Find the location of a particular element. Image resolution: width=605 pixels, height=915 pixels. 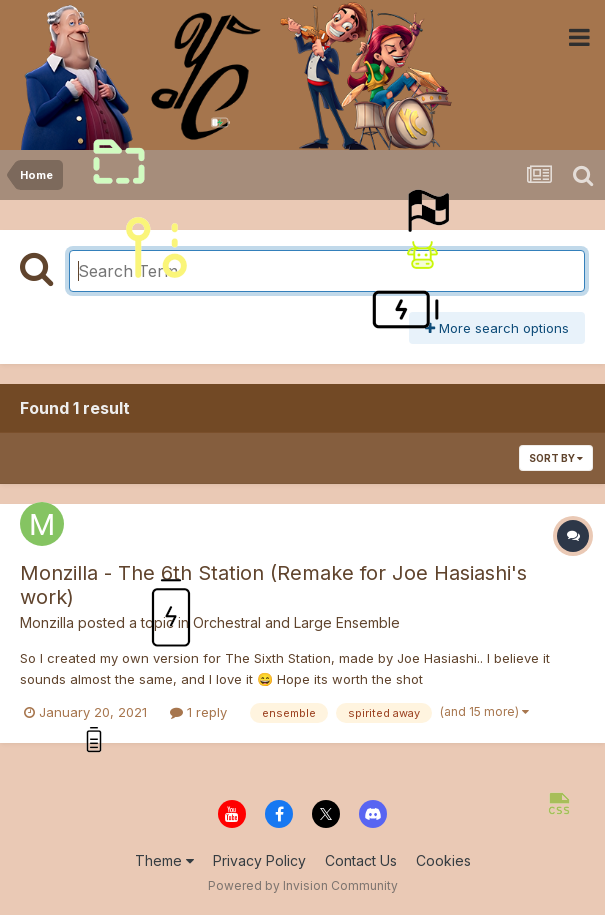

create a new folder is located at coordinates (119, 162).